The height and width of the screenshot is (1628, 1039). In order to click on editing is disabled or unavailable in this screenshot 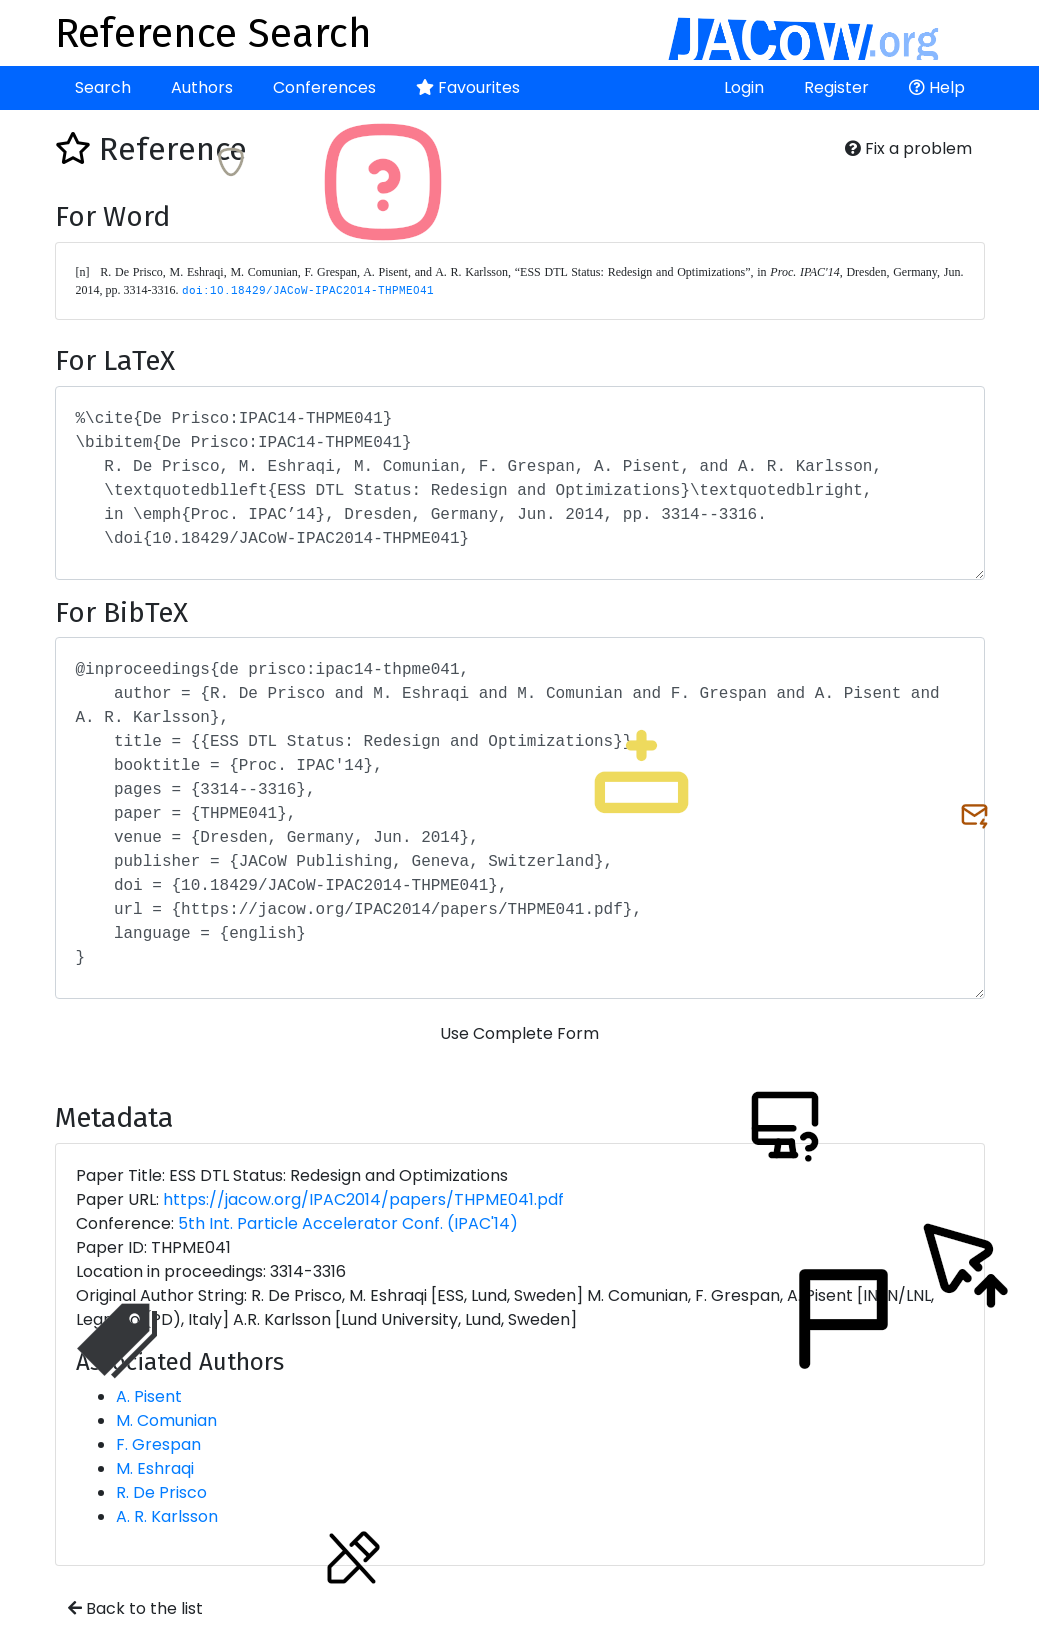, I will do `click(352, 1558)`.